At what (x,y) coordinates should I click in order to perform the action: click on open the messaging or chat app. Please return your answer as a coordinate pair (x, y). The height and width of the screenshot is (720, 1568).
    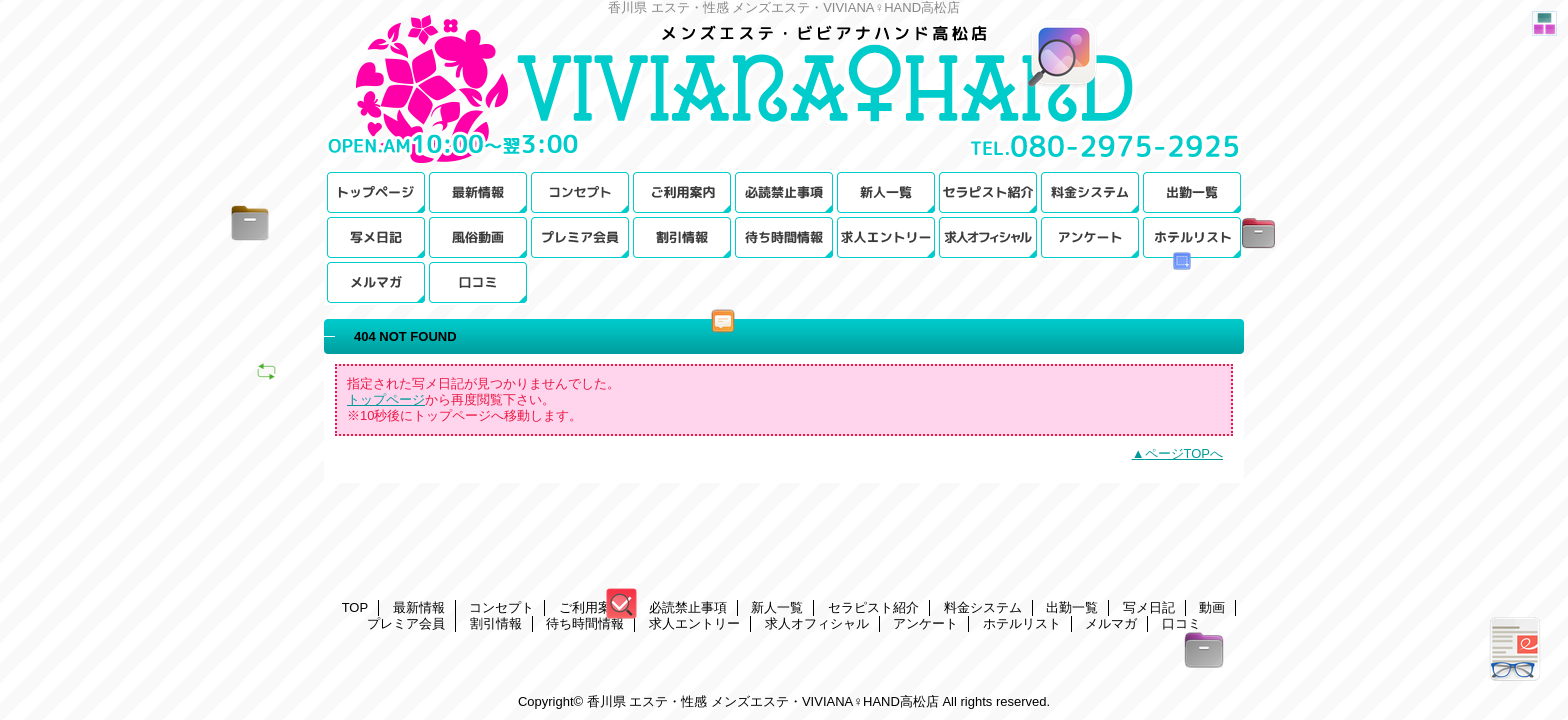
    Looking at the image, I should click on (723, 321).